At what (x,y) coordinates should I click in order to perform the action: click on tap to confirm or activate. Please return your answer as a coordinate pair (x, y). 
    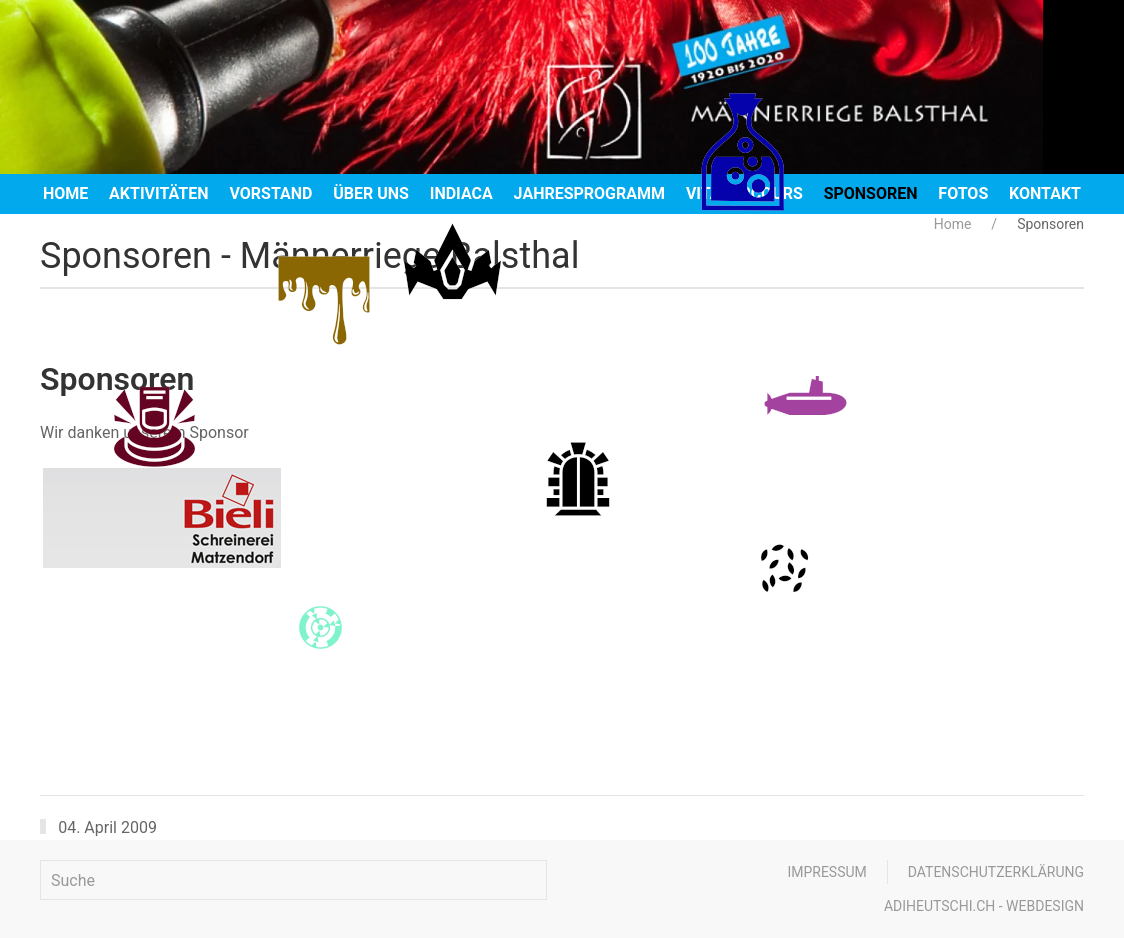
    Looking at the image, I should click on (154, 427).